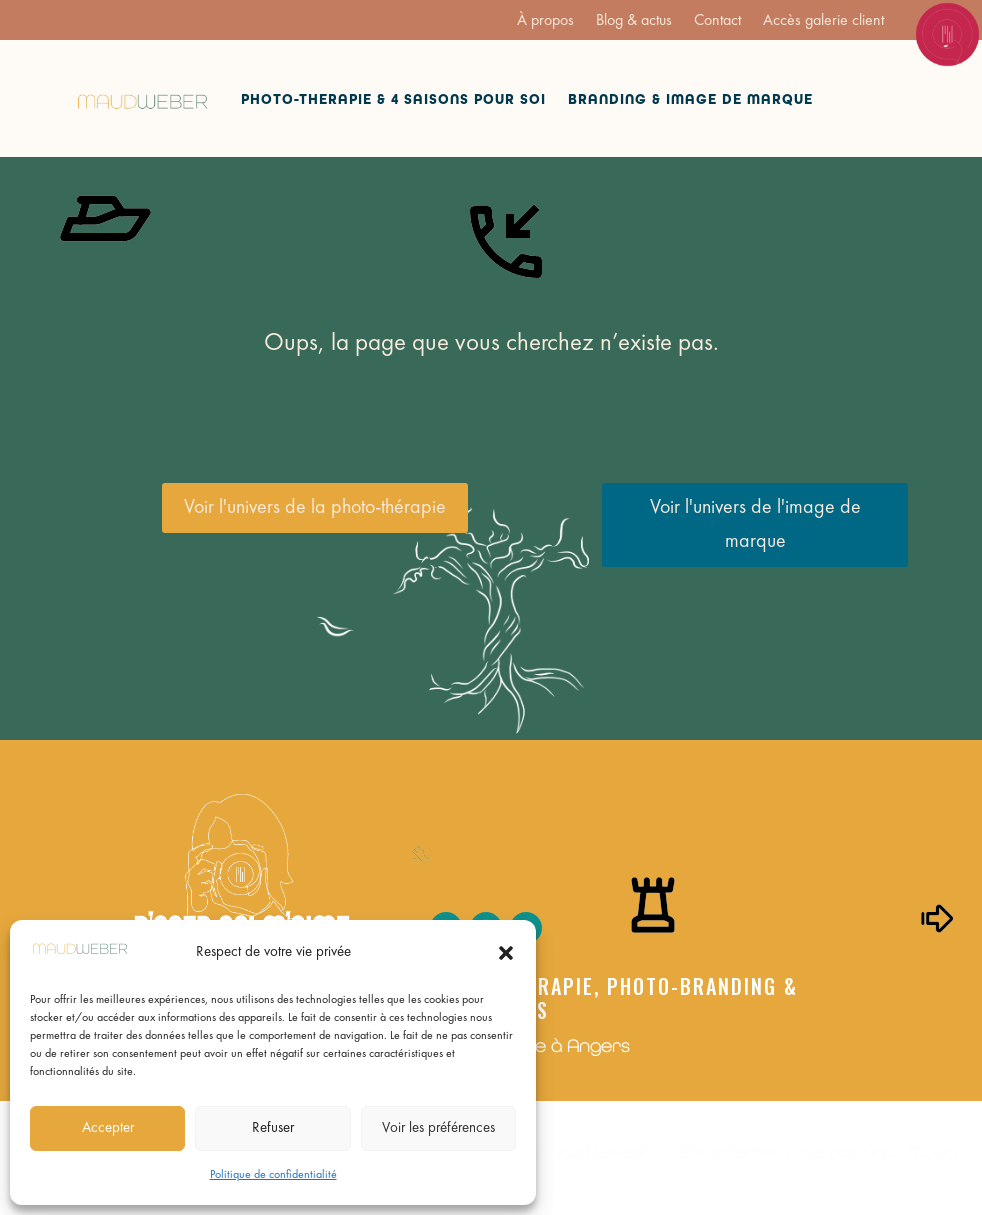  Describe the element at coordinates (105, 216) in the screenshot. I see `access boat rental or marina services` at that location.